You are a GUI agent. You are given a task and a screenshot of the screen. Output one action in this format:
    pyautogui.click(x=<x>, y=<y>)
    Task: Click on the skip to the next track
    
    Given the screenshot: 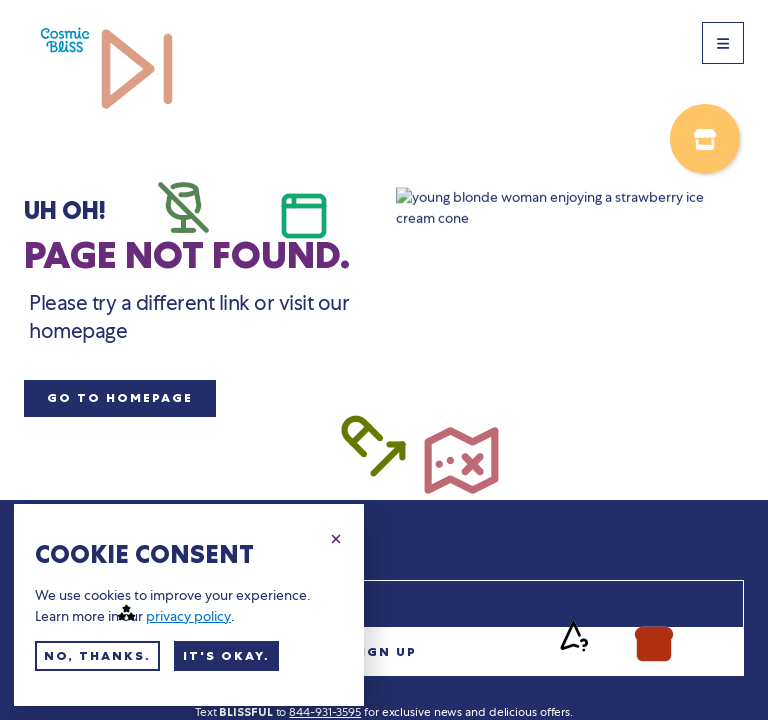 What is the action you would take?
    pyautogui.click(x=137, y=69)
    